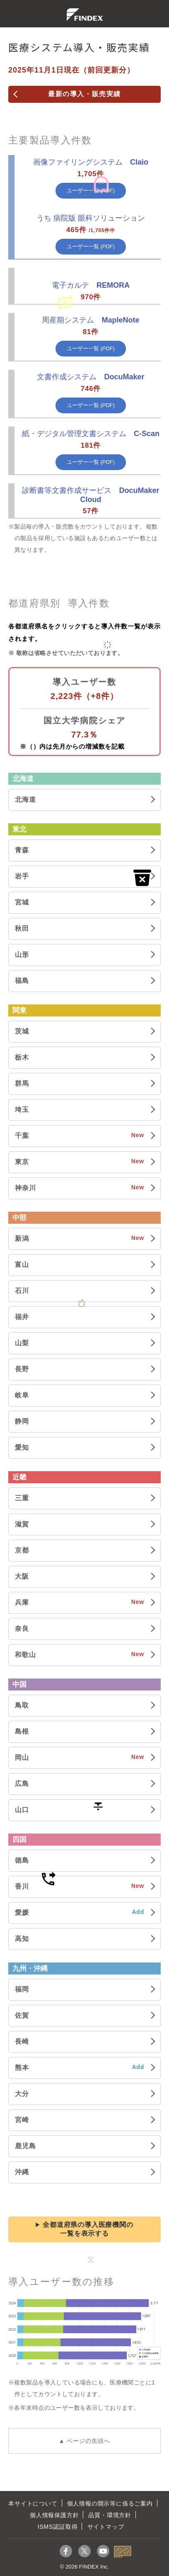 The width and height of the screenshot is (169, 2576). I want to click on toggle ghost mode or invisible status, so click(101, 184).